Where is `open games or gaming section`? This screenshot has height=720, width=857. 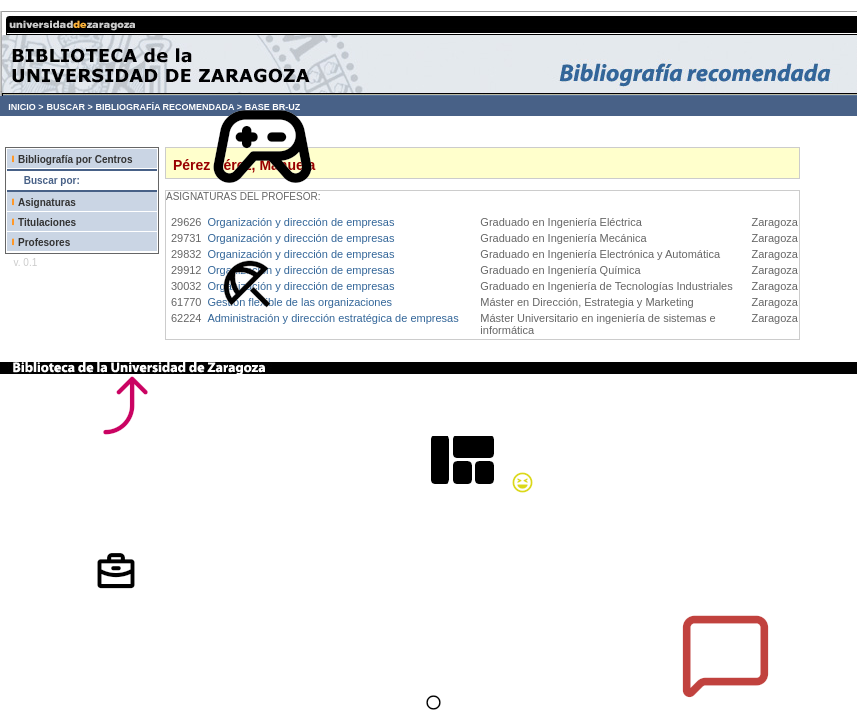 open games or gaming section is located at coordinates (262, 146).